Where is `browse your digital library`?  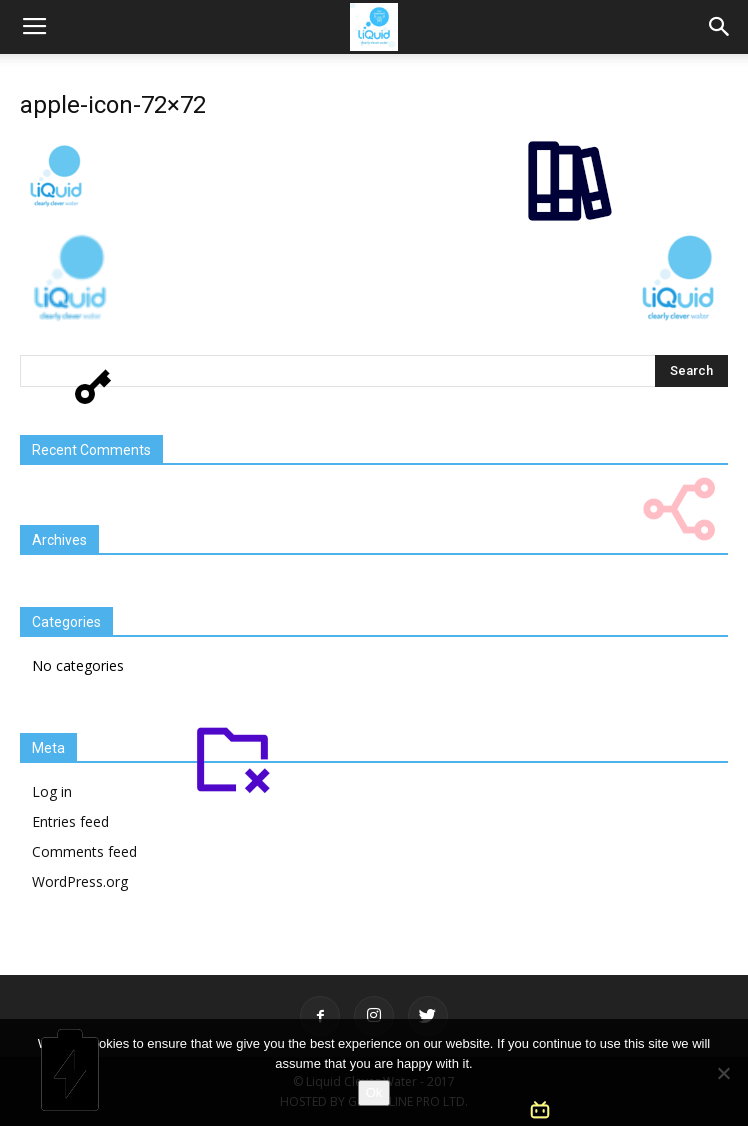 browse your digital library is located at coordinates (568, 181).